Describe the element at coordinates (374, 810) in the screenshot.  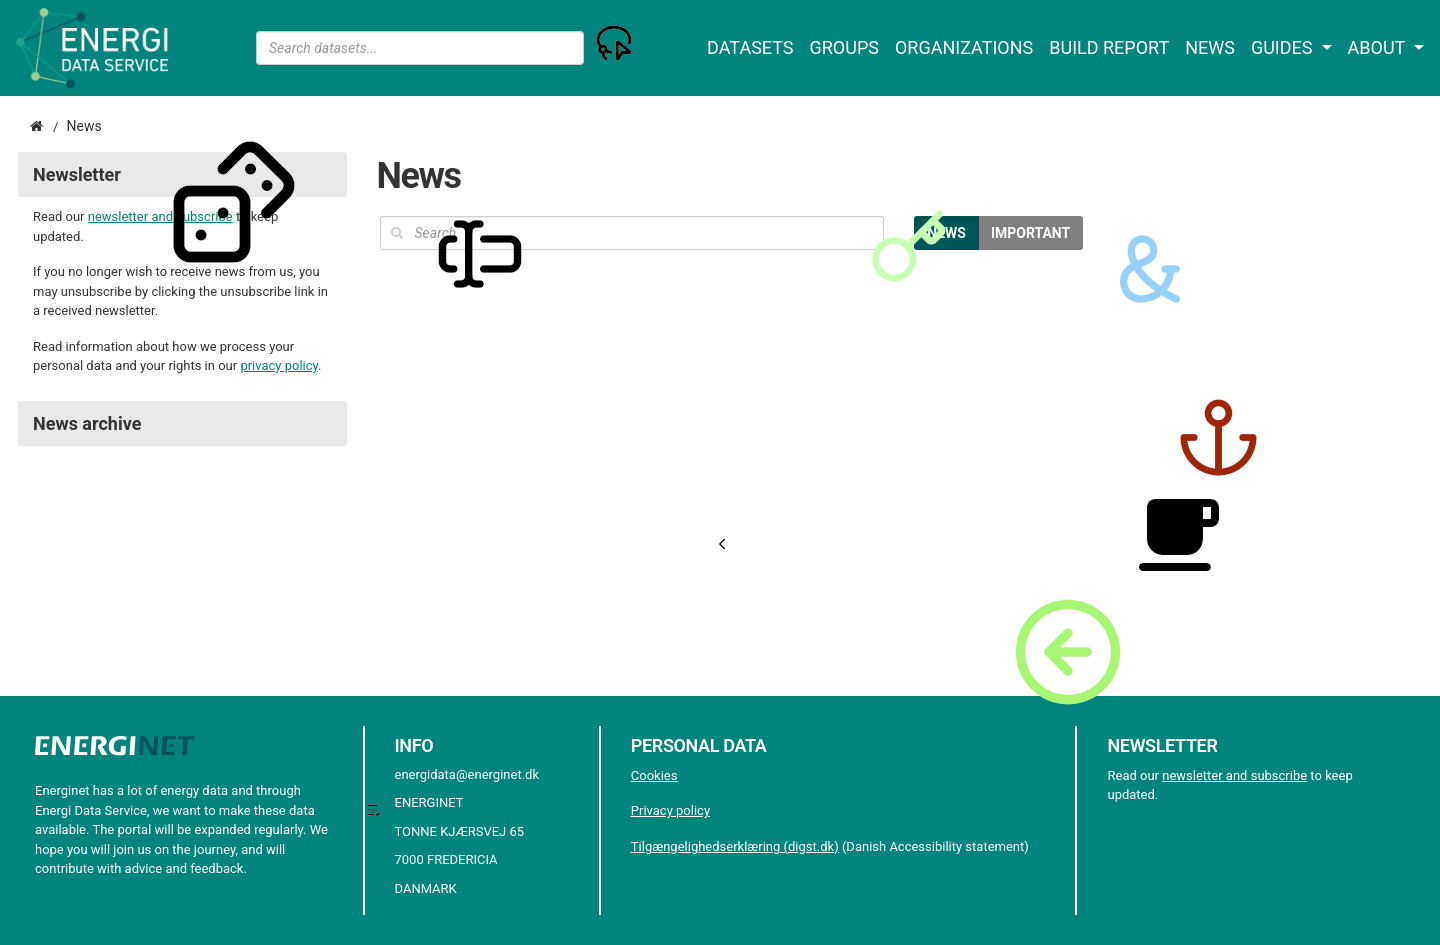
I see `view completed tasks` at that location.